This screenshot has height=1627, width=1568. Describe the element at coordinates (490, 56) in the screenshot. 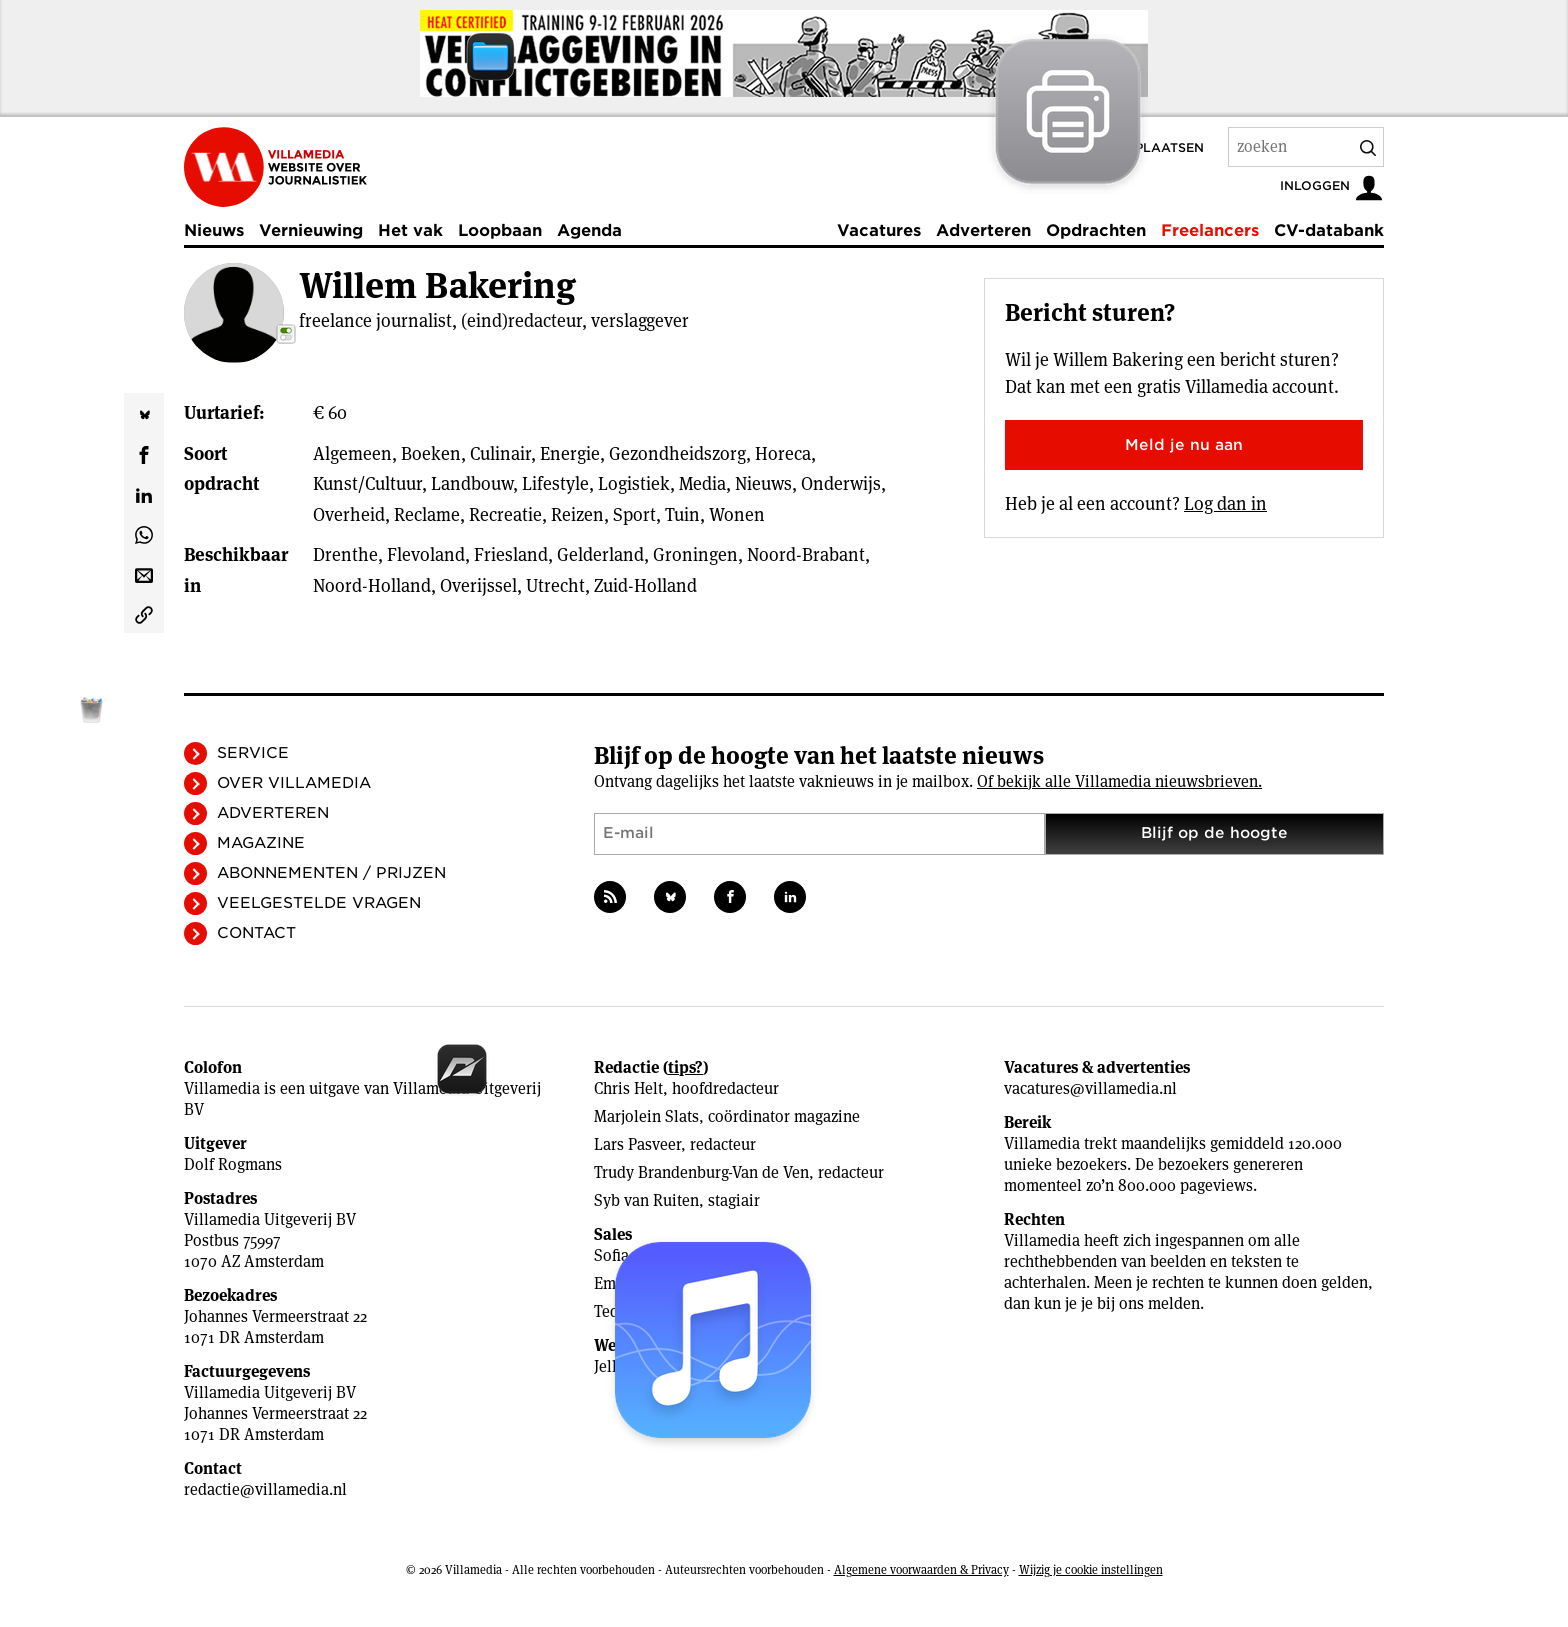

I see `open the files app` at that location.